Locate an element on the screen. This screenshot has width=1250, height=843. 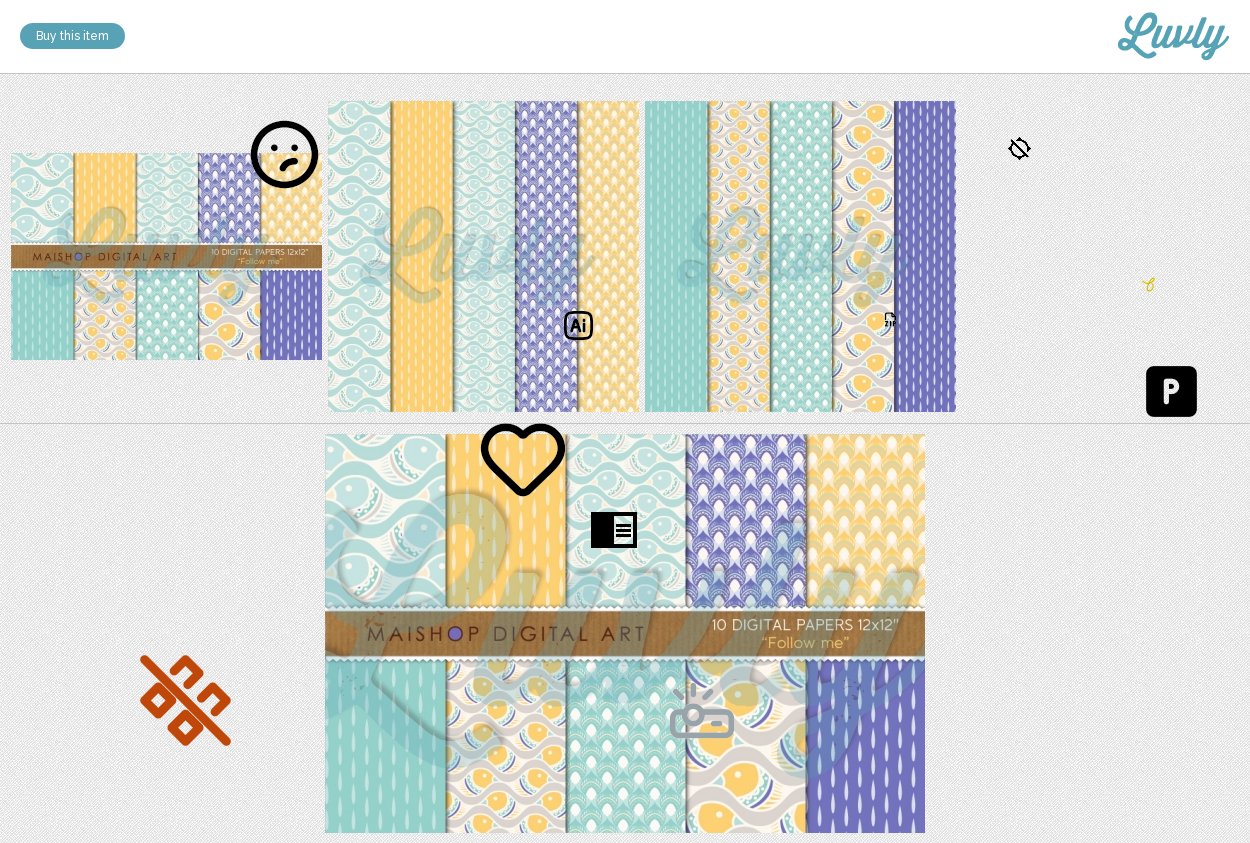
indicates a compressed zip file is located at coordinates (890, 319).